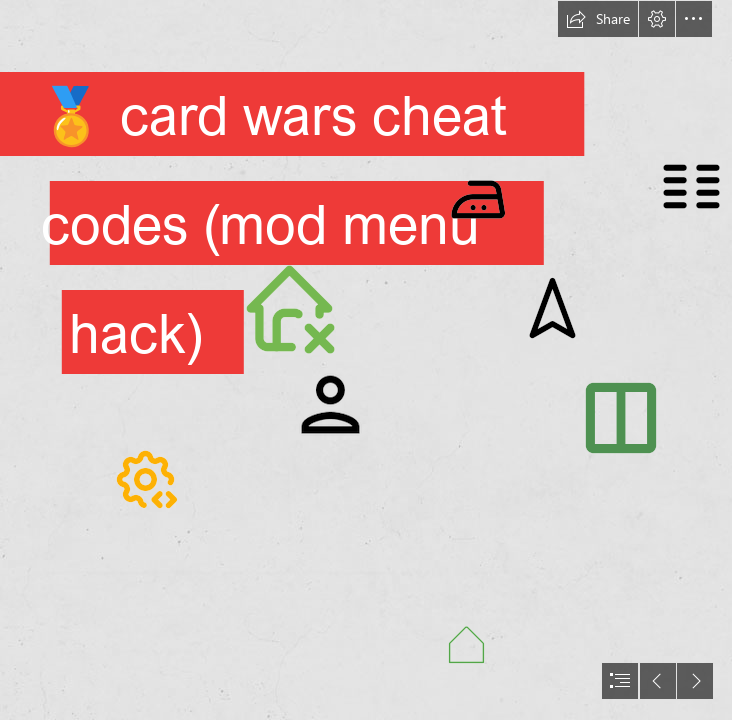  What do you see at coordinates (691, 186) in the screenshot?
I see `switch to column view layout` at bounding box center [691, 186].